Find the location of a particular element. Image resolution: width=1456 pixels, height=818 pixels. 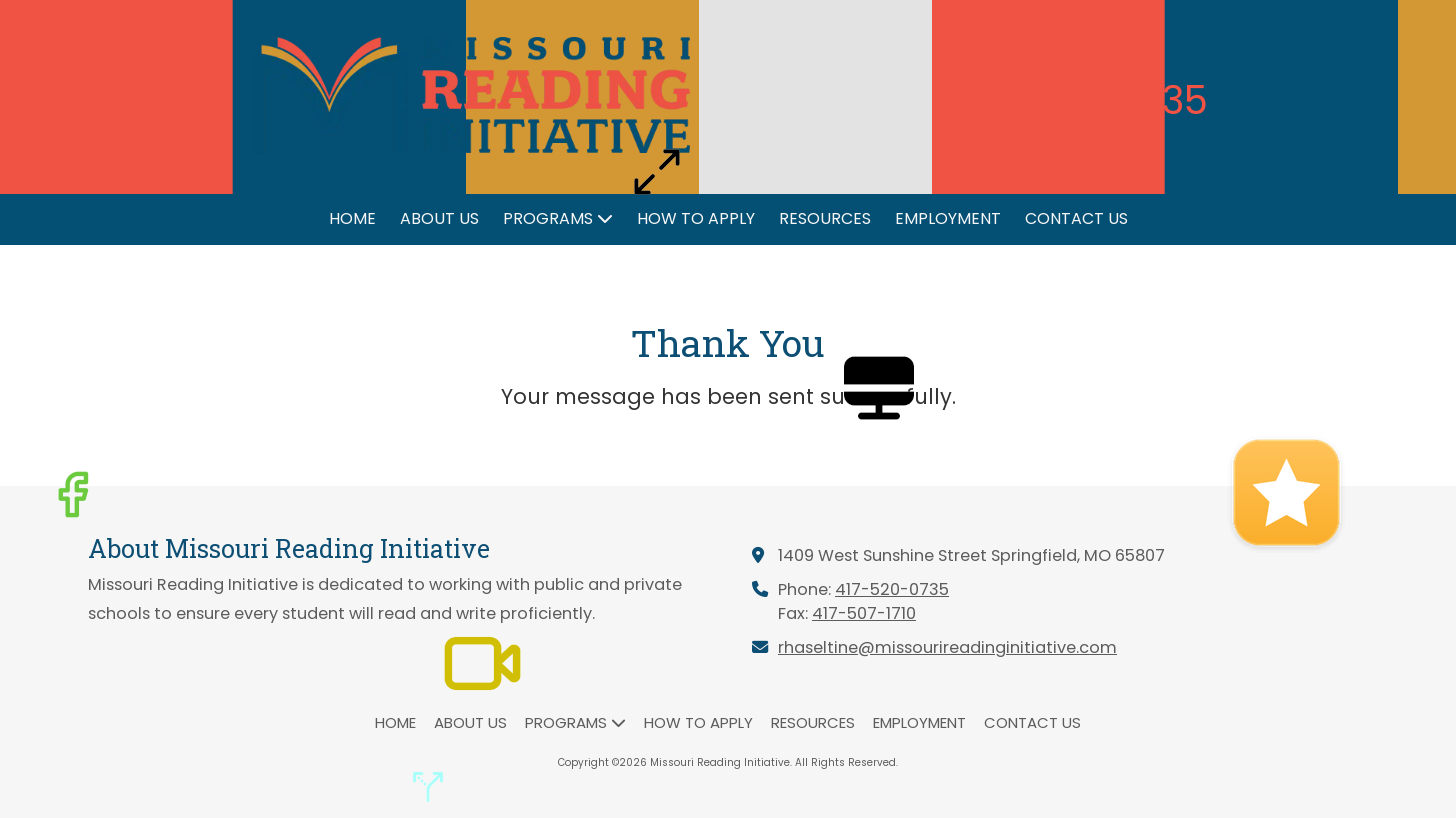

take alternate route to the right is located at coordinates (428, 787).